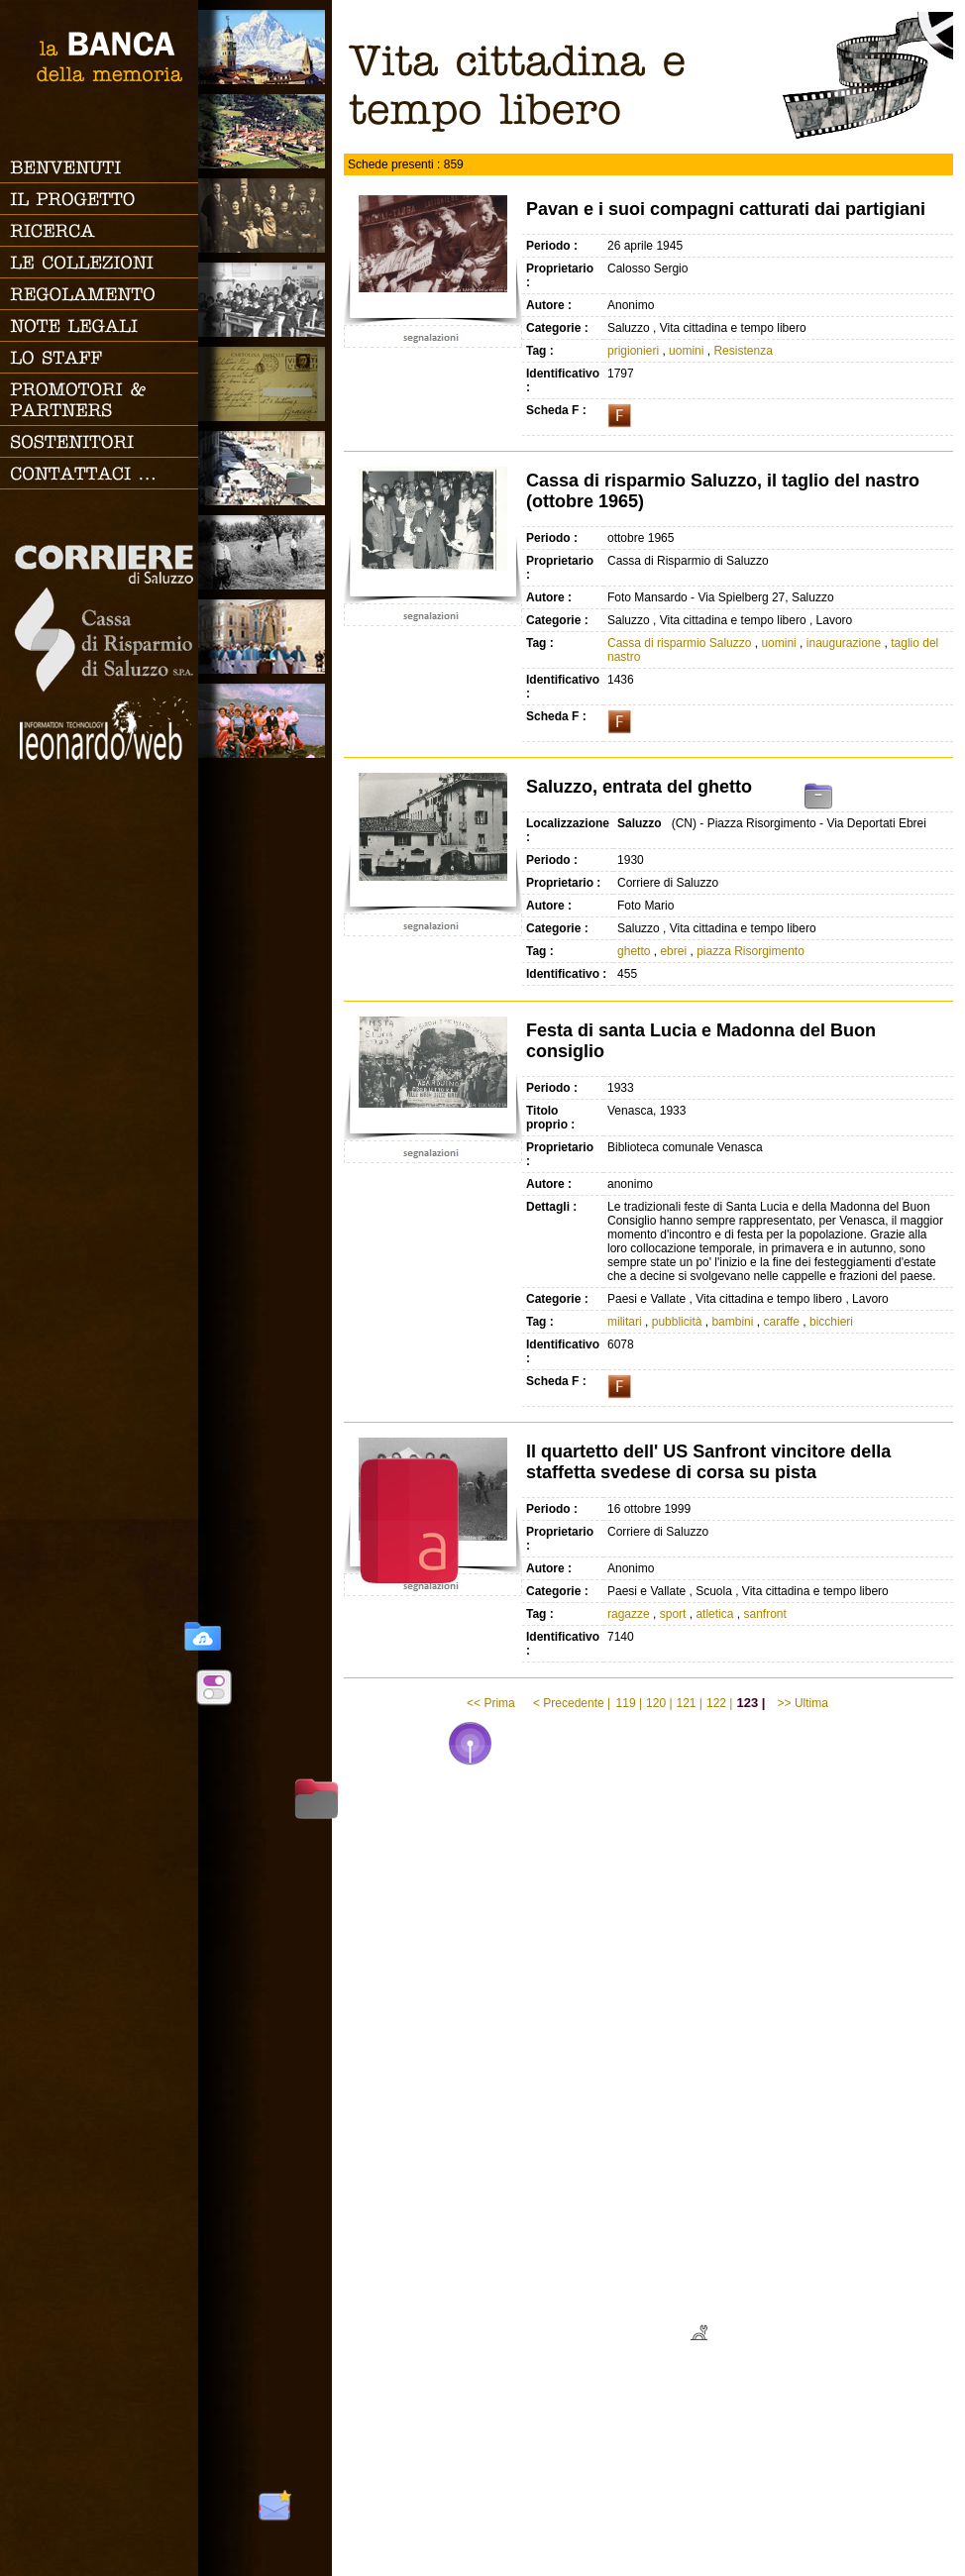 This screenshot has width=965, height=2576. Describe the element at coordinates (274, 2507) in the screenshot. I see `mark email as unread` at that location.